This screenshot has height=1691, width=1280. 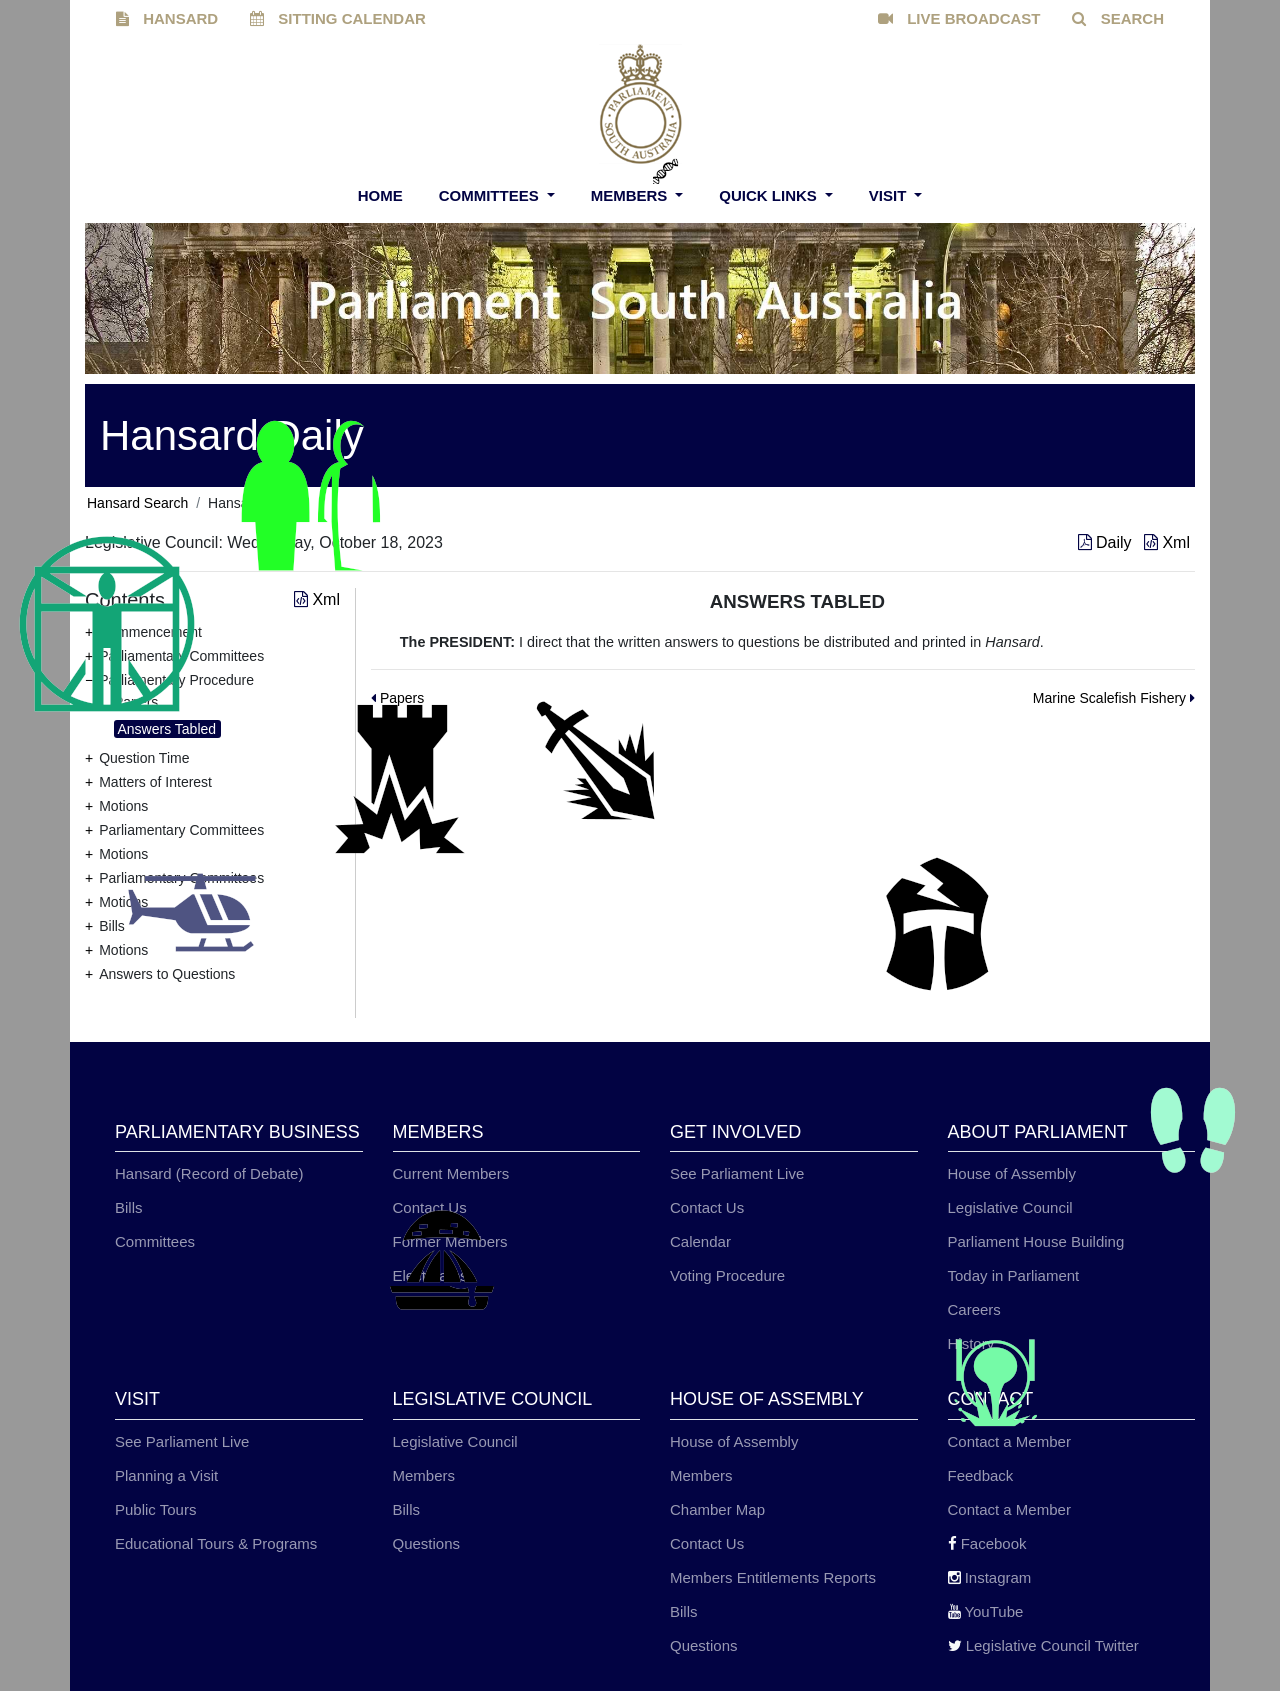 I want to click on smelting or metalworking process in progress, so click(x=995, y=1382).